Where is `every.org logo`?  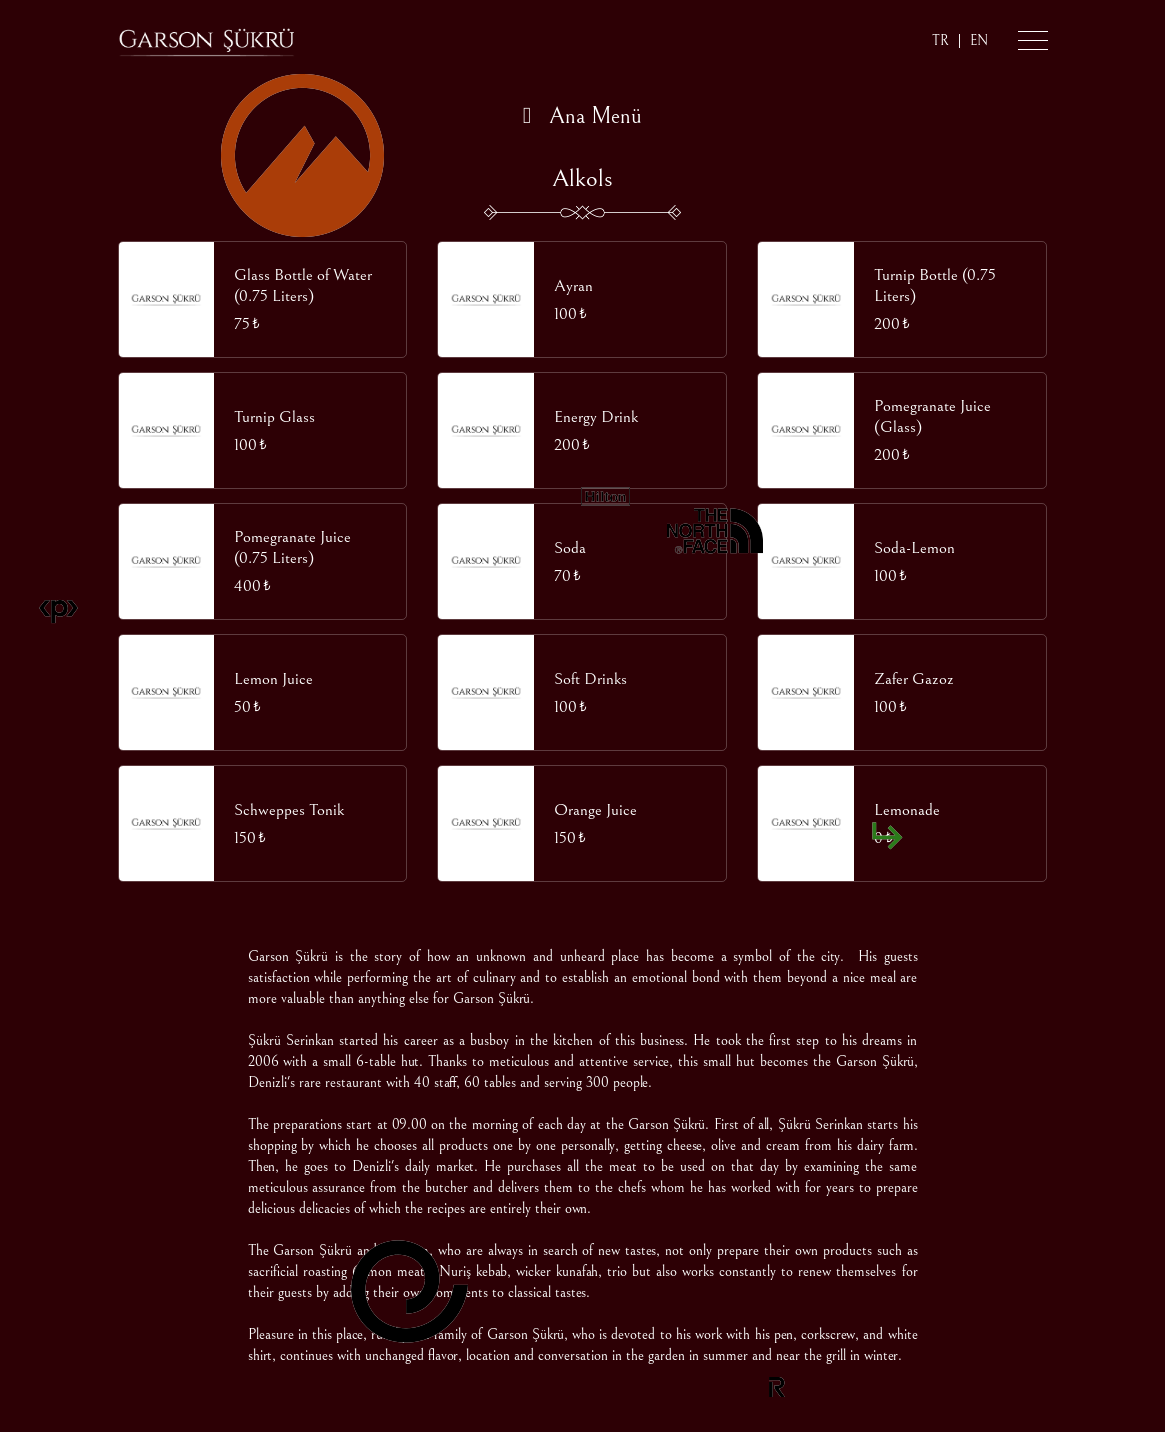
every.org logo is located at coordinates (409, 1291).